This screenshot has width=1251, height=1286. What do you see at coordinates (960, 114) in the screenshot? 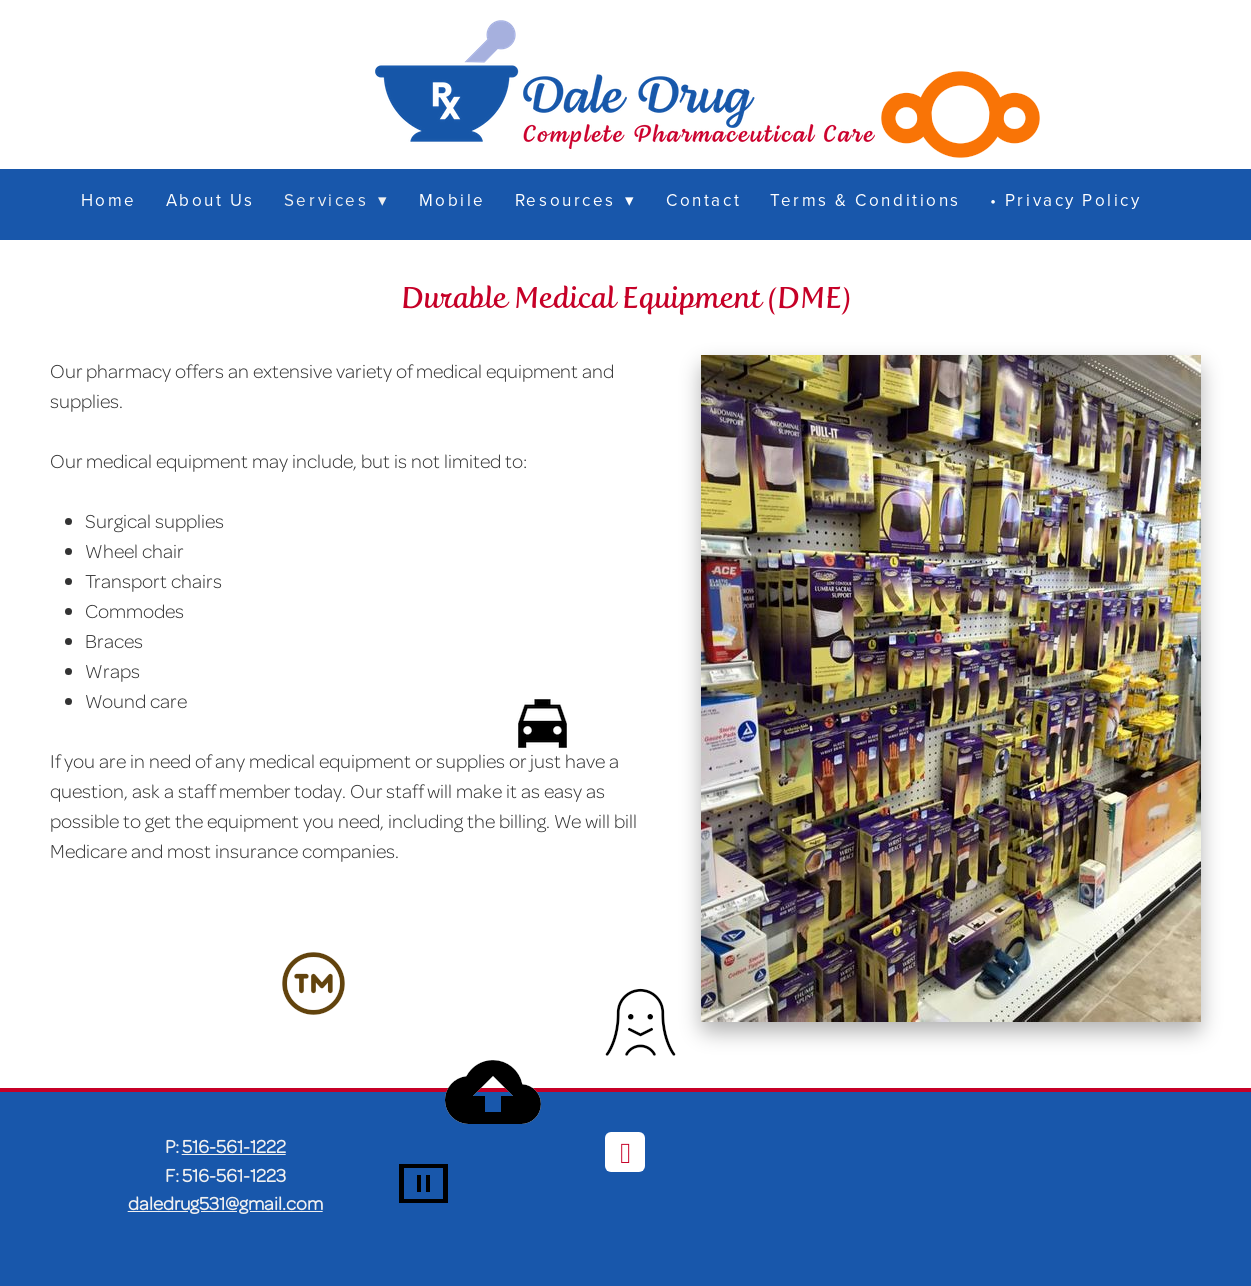
I see `open nextcloud app` at bounding box center [960, 114].